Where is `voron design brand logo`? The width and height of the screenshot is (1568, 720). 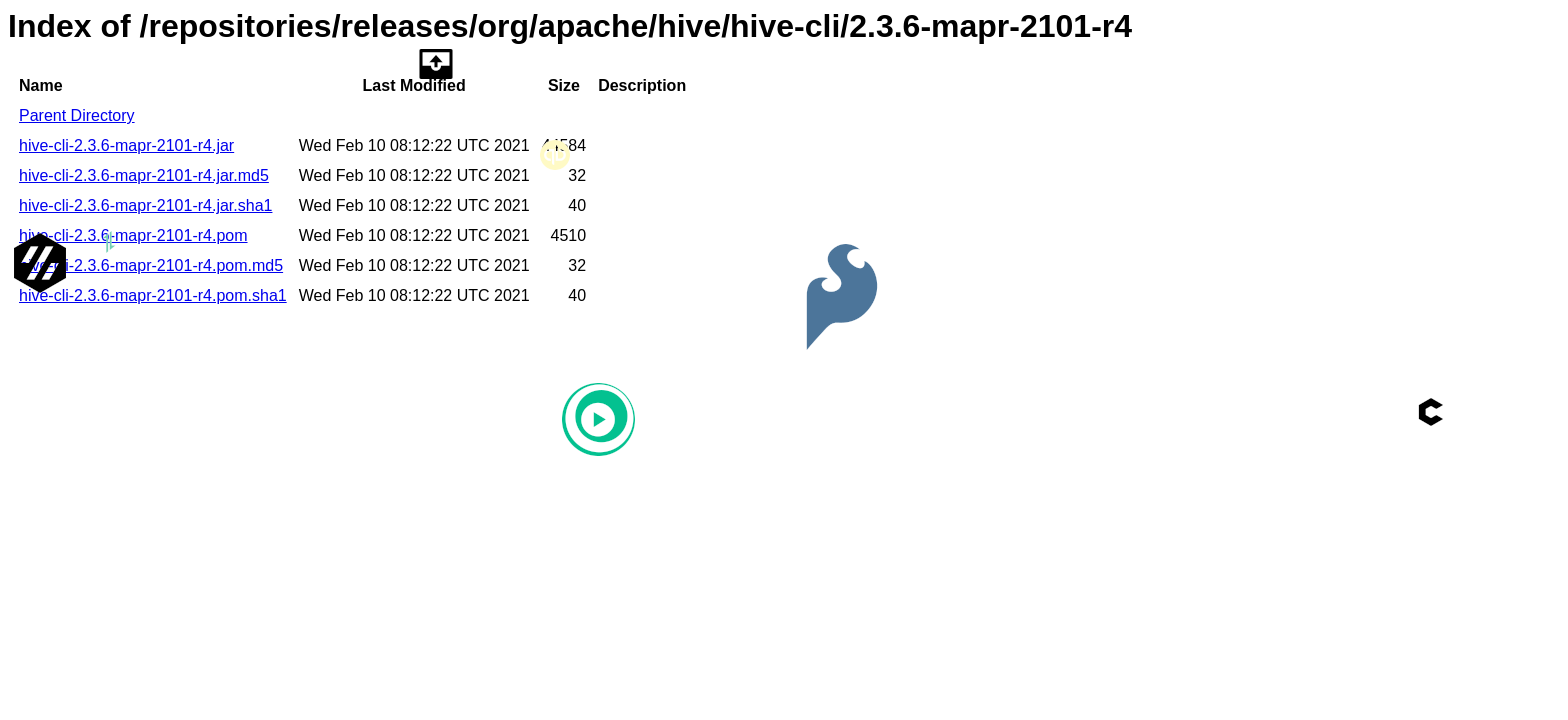 voron design brand logo is located at coordinates (40, 263).